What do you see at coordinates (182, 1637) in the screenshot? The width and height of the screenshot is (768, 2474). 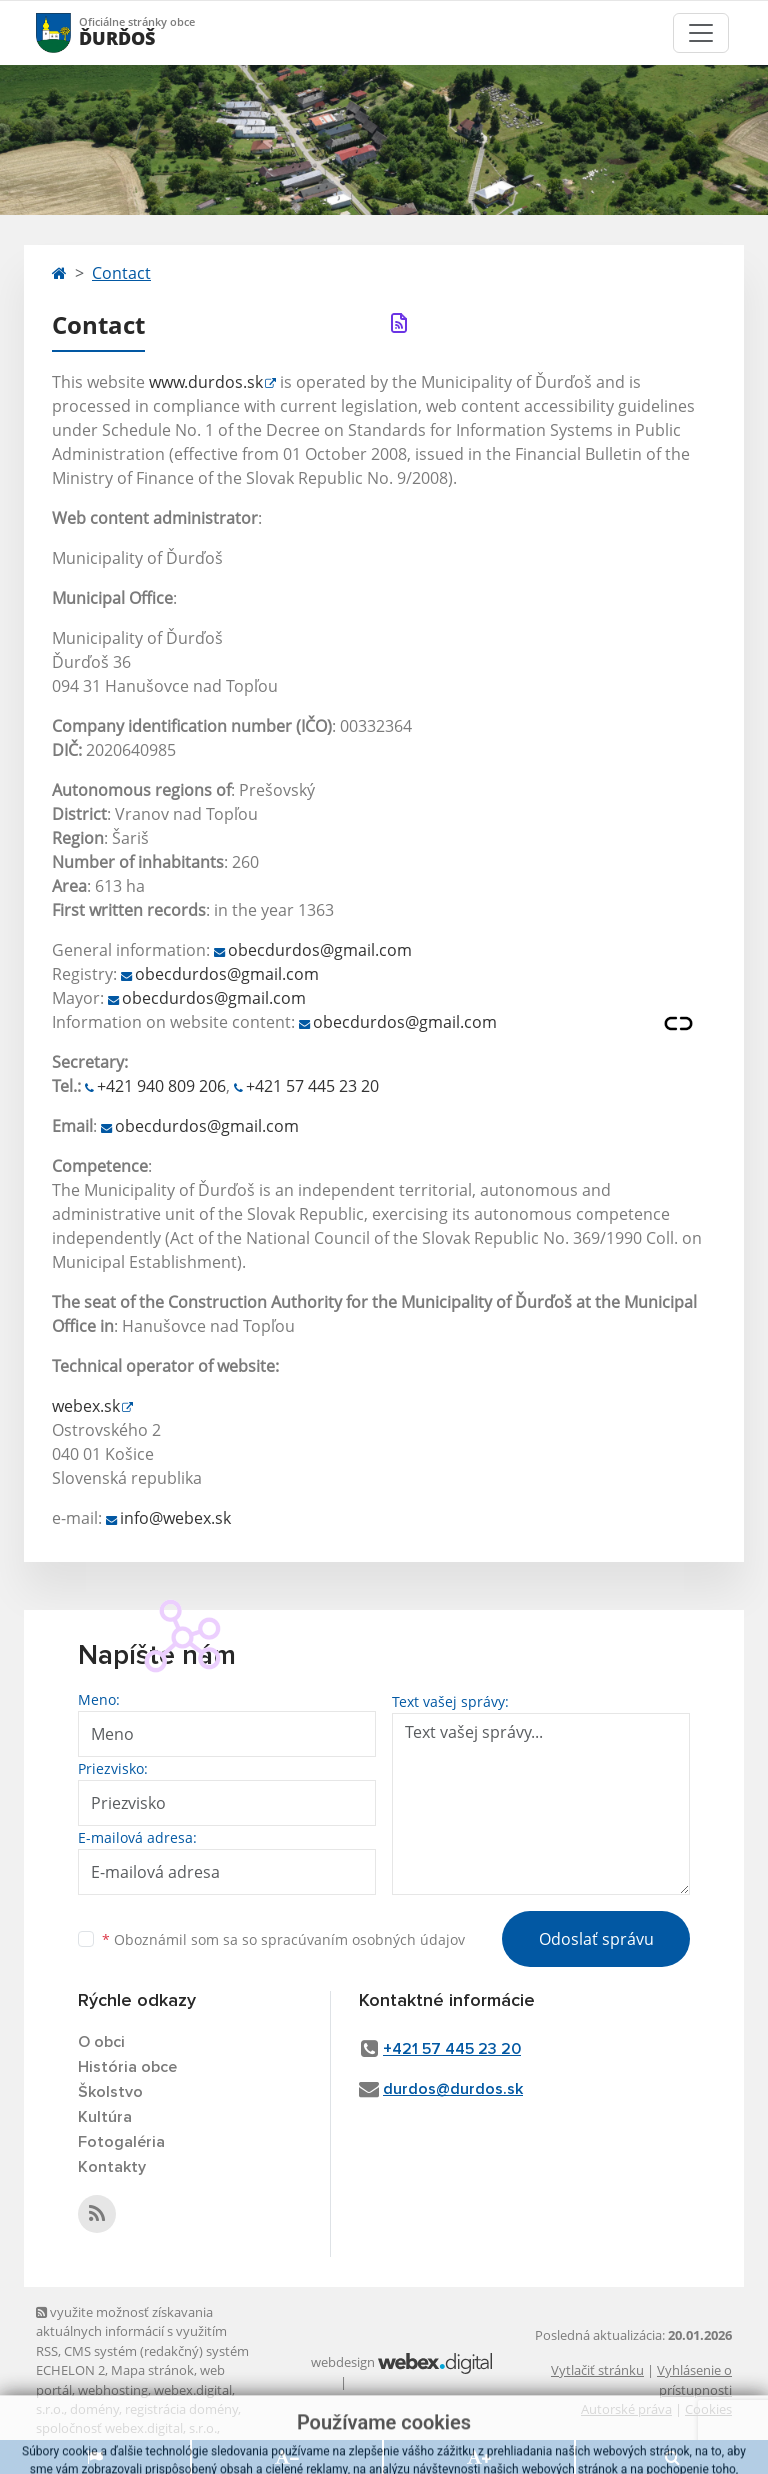 I see `view network connections or relationships` at bounding box center [182, 1637].